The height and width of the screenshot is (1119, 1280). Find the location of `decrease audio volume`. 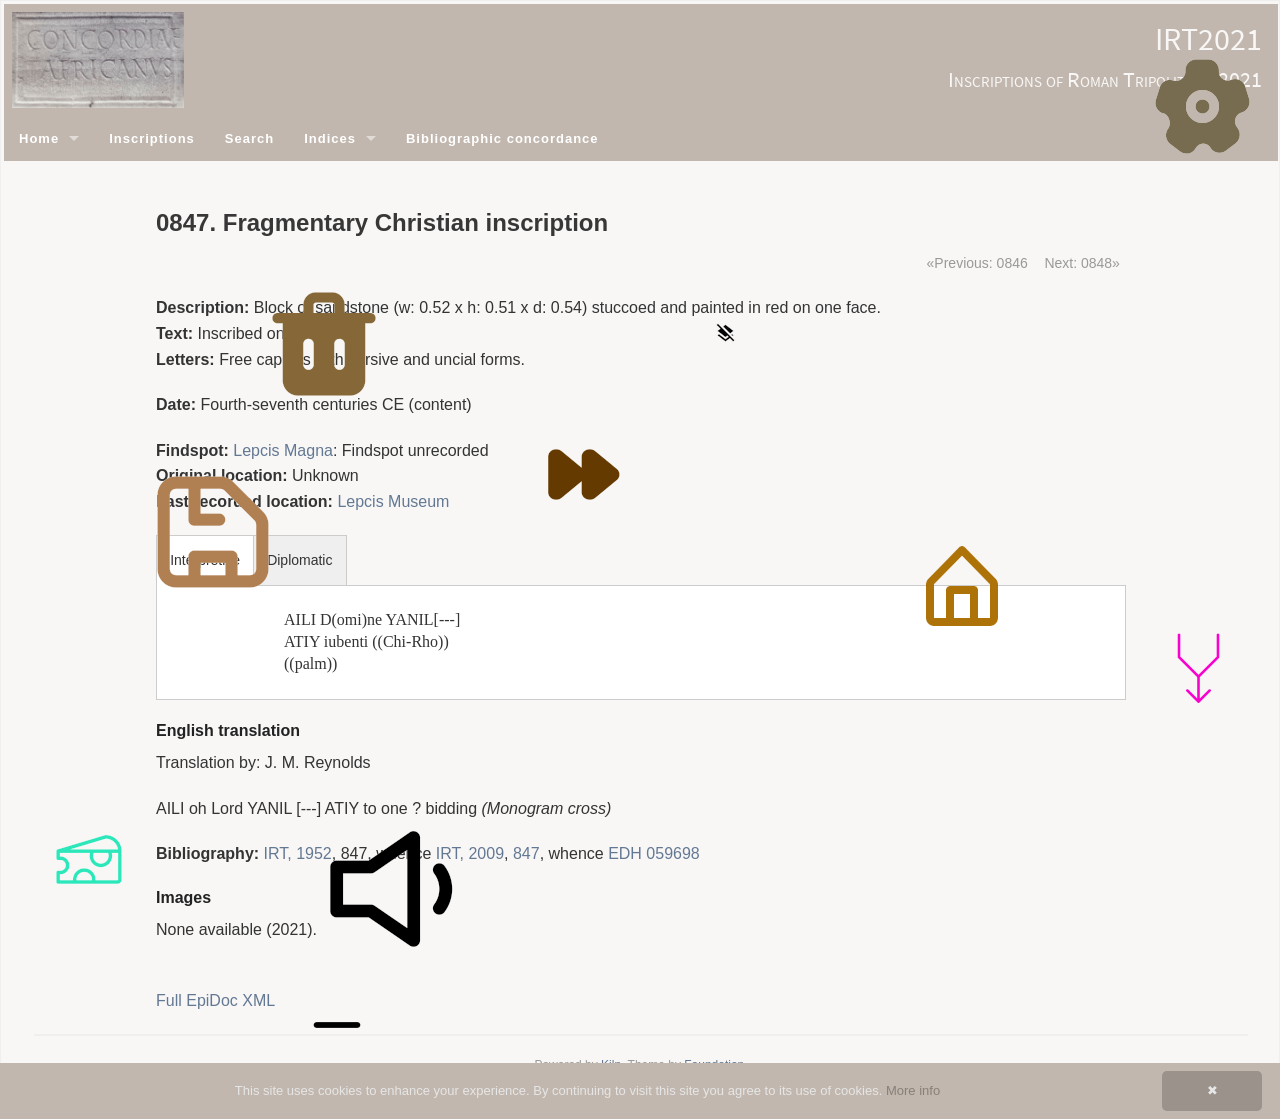

decrease audio volume is located at coordinates (388, 889).